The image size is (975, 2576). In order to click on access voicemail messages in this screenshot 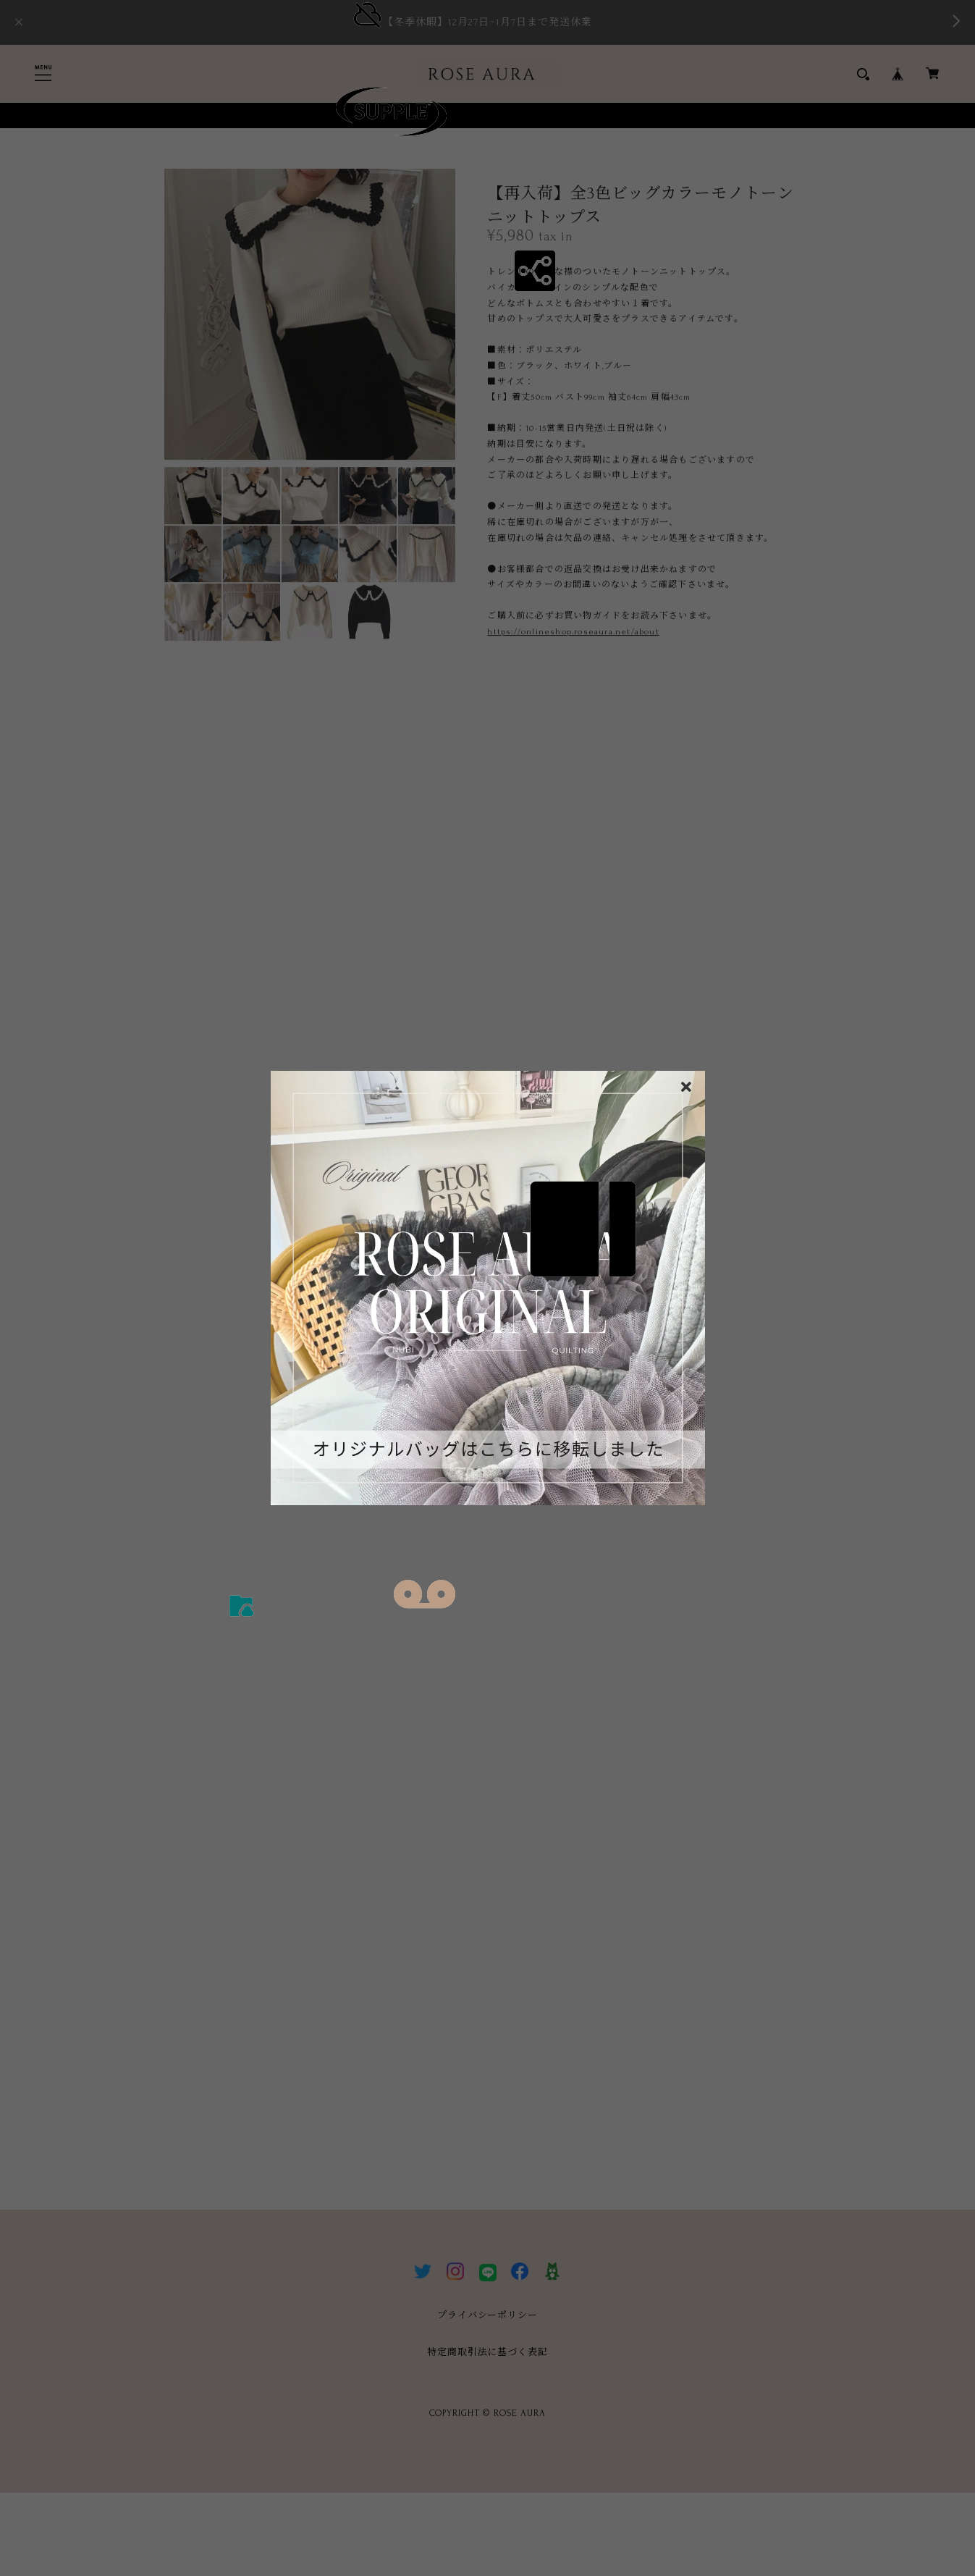, I will do `click(424, 1595)`.